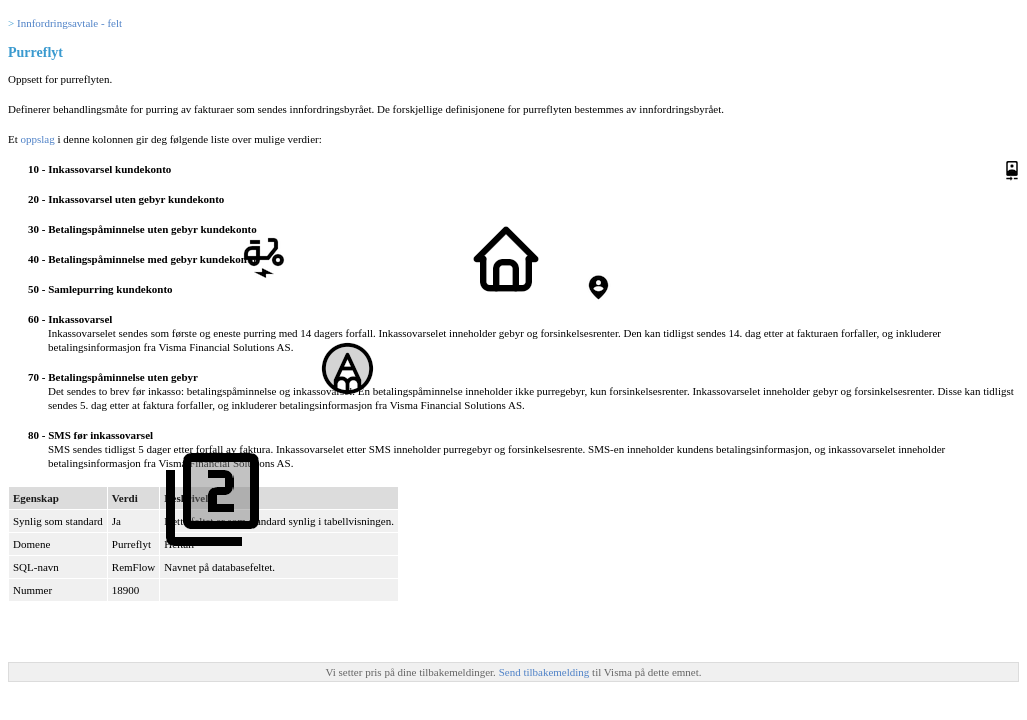 This screenshot has height=720, width=1027. What do you see at coordinates (212, 499) in the screenshot?
I see `indicates 2 items selected or stacked` at bounding box center [212, 499].